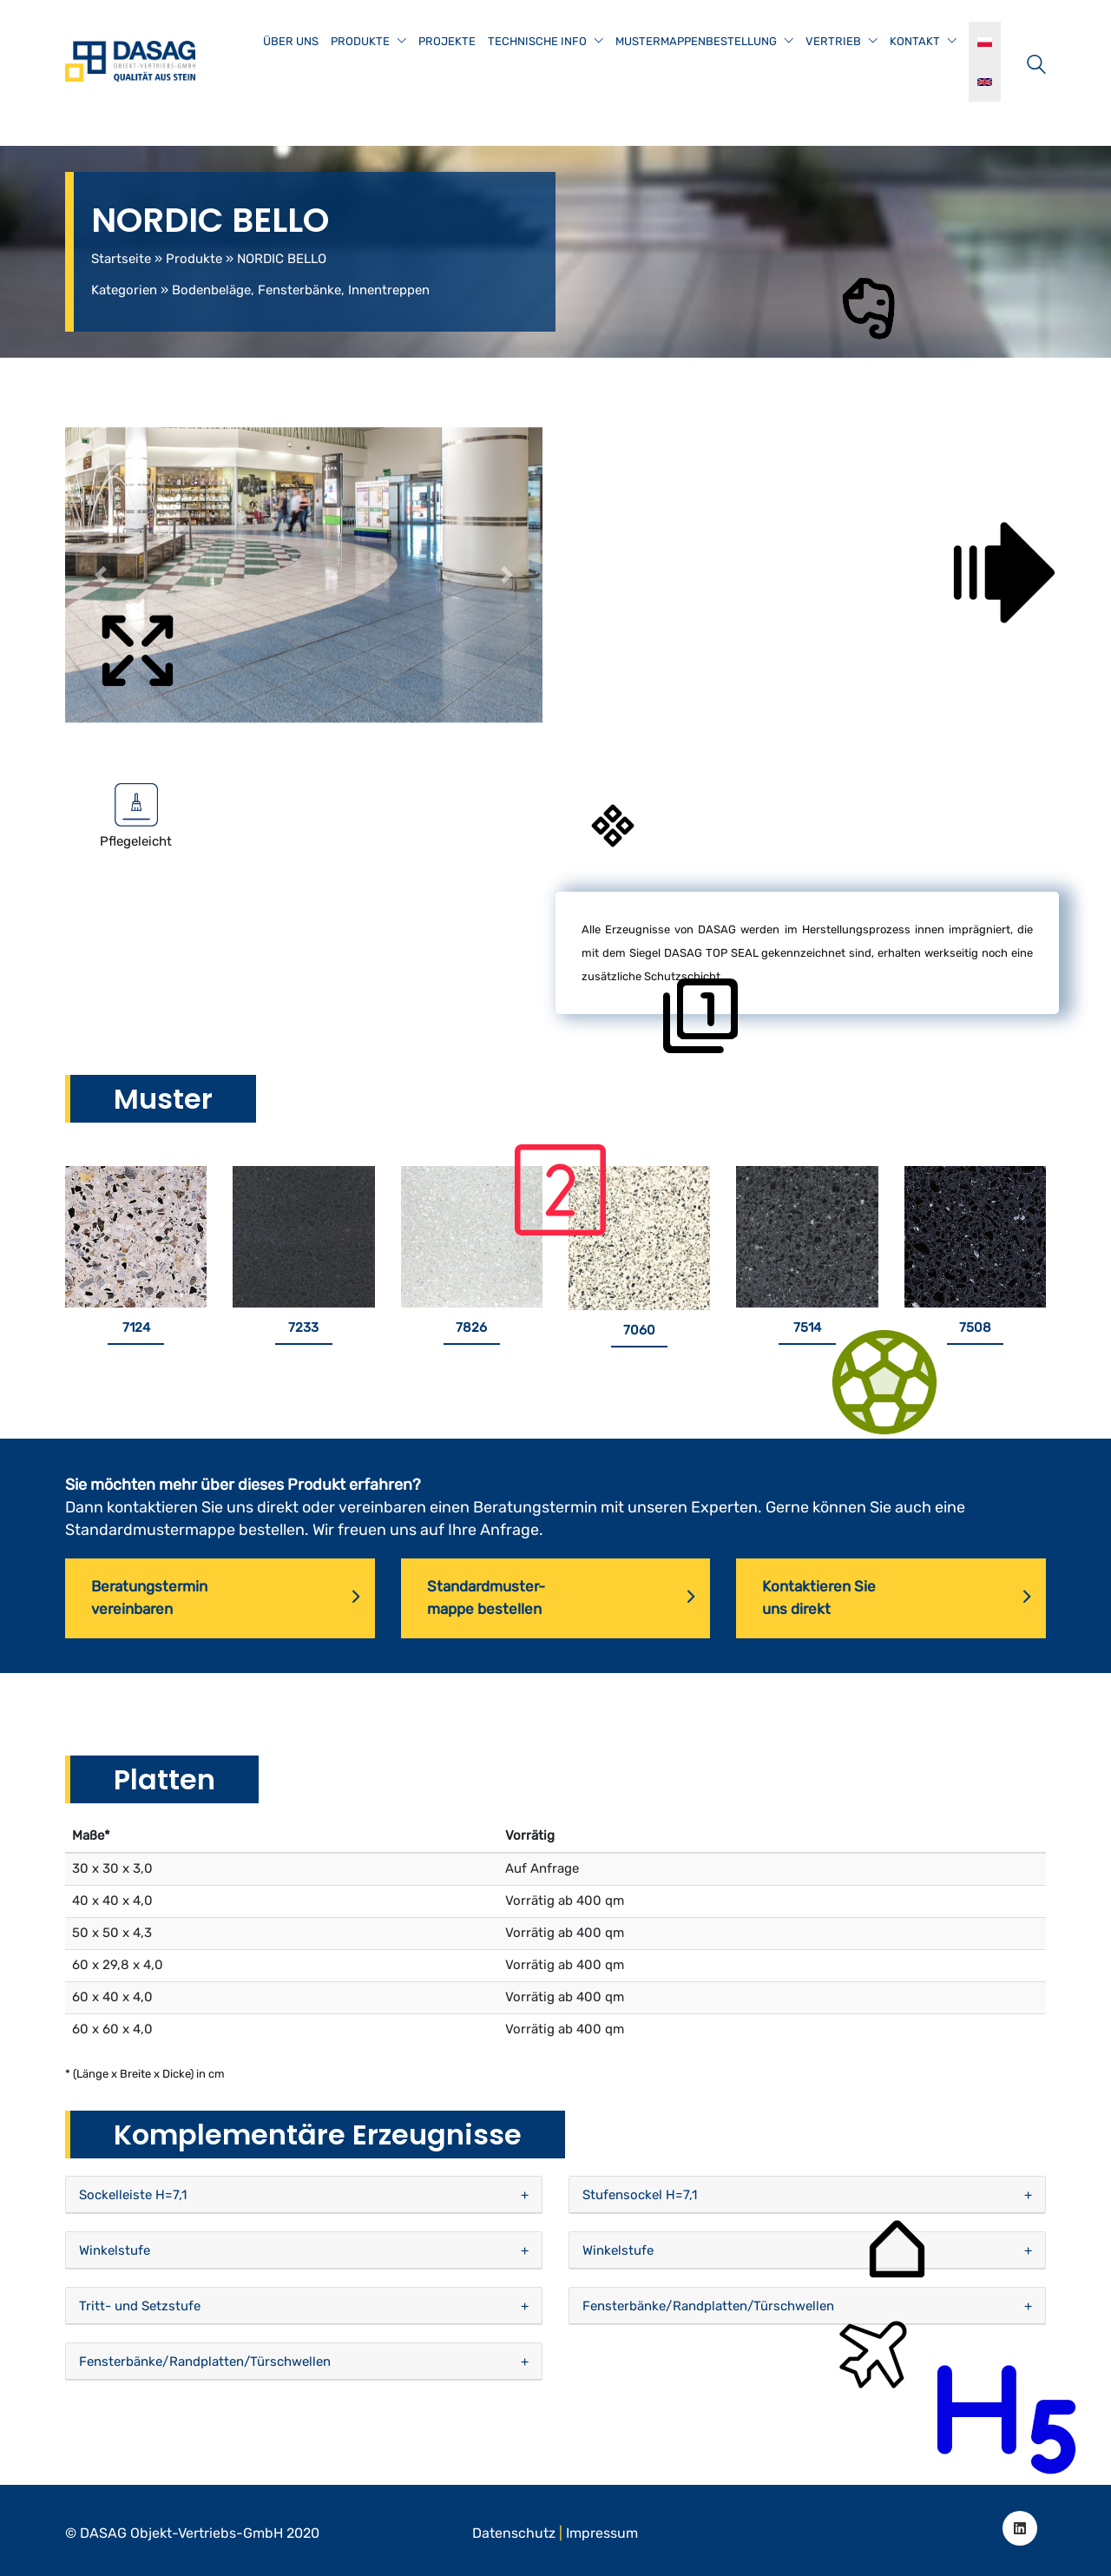  Describe the element at coordinates (884, 1382) in the screenshot. I see `access sports or soccer-related content` at that location.